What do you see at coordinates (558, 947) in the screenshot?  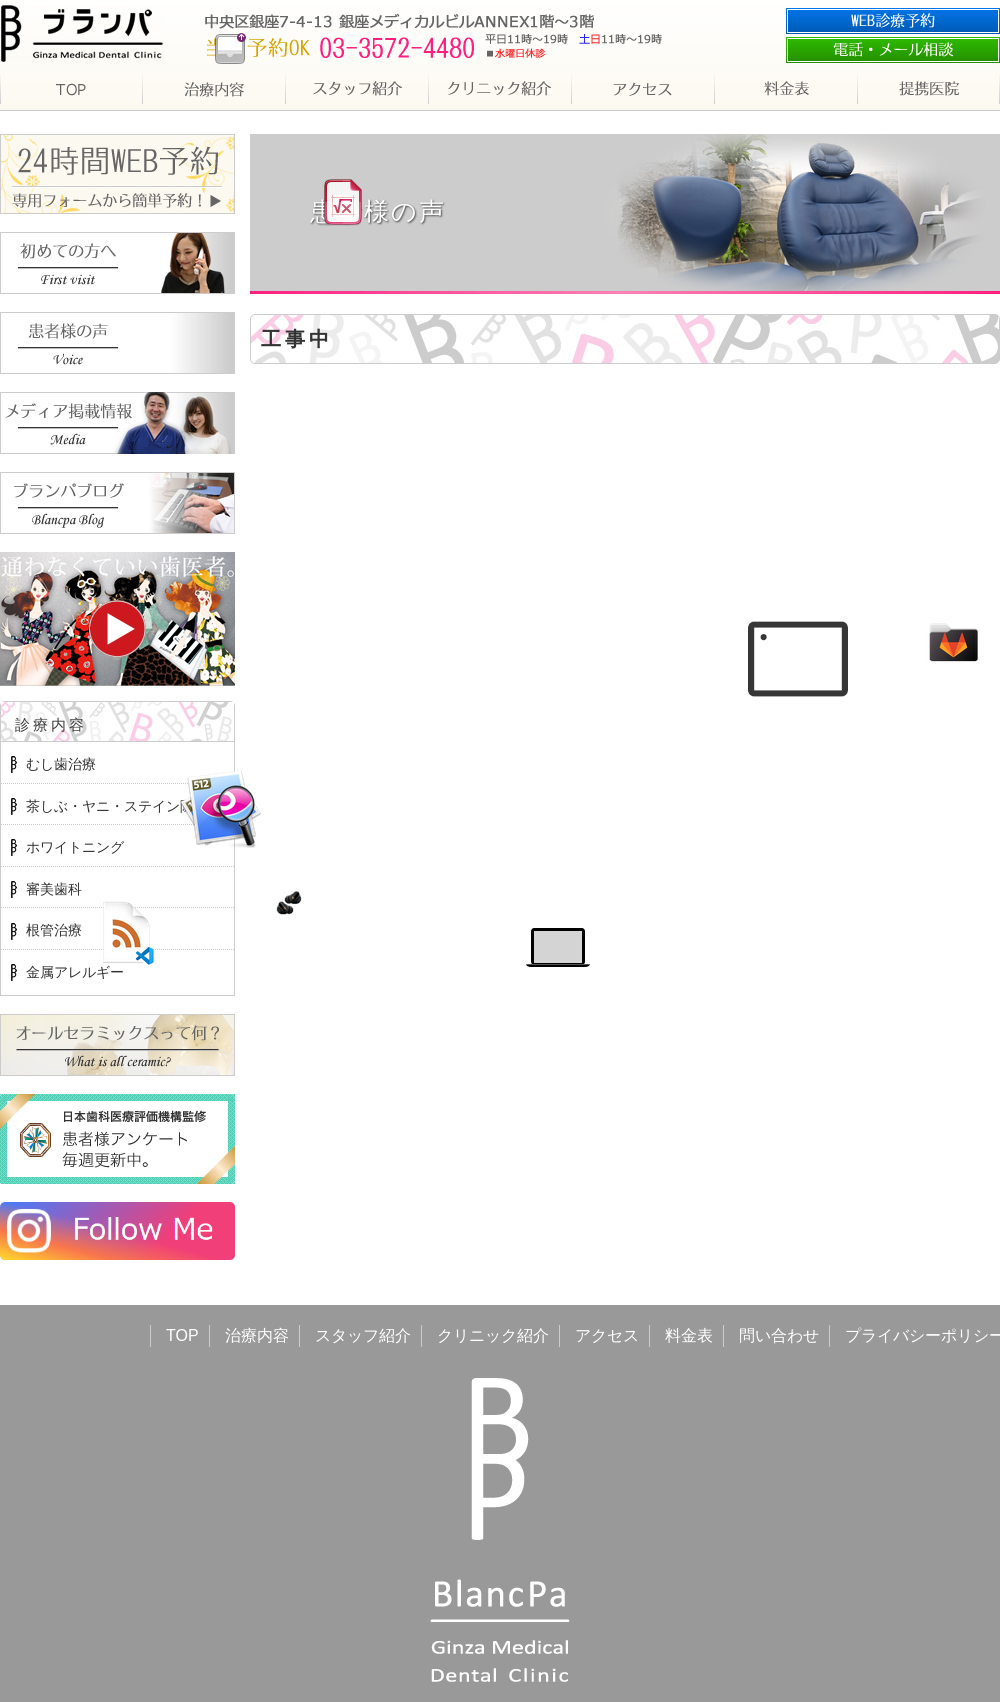 I see `access this device in the sidebar` at bounding box center [558, 947].